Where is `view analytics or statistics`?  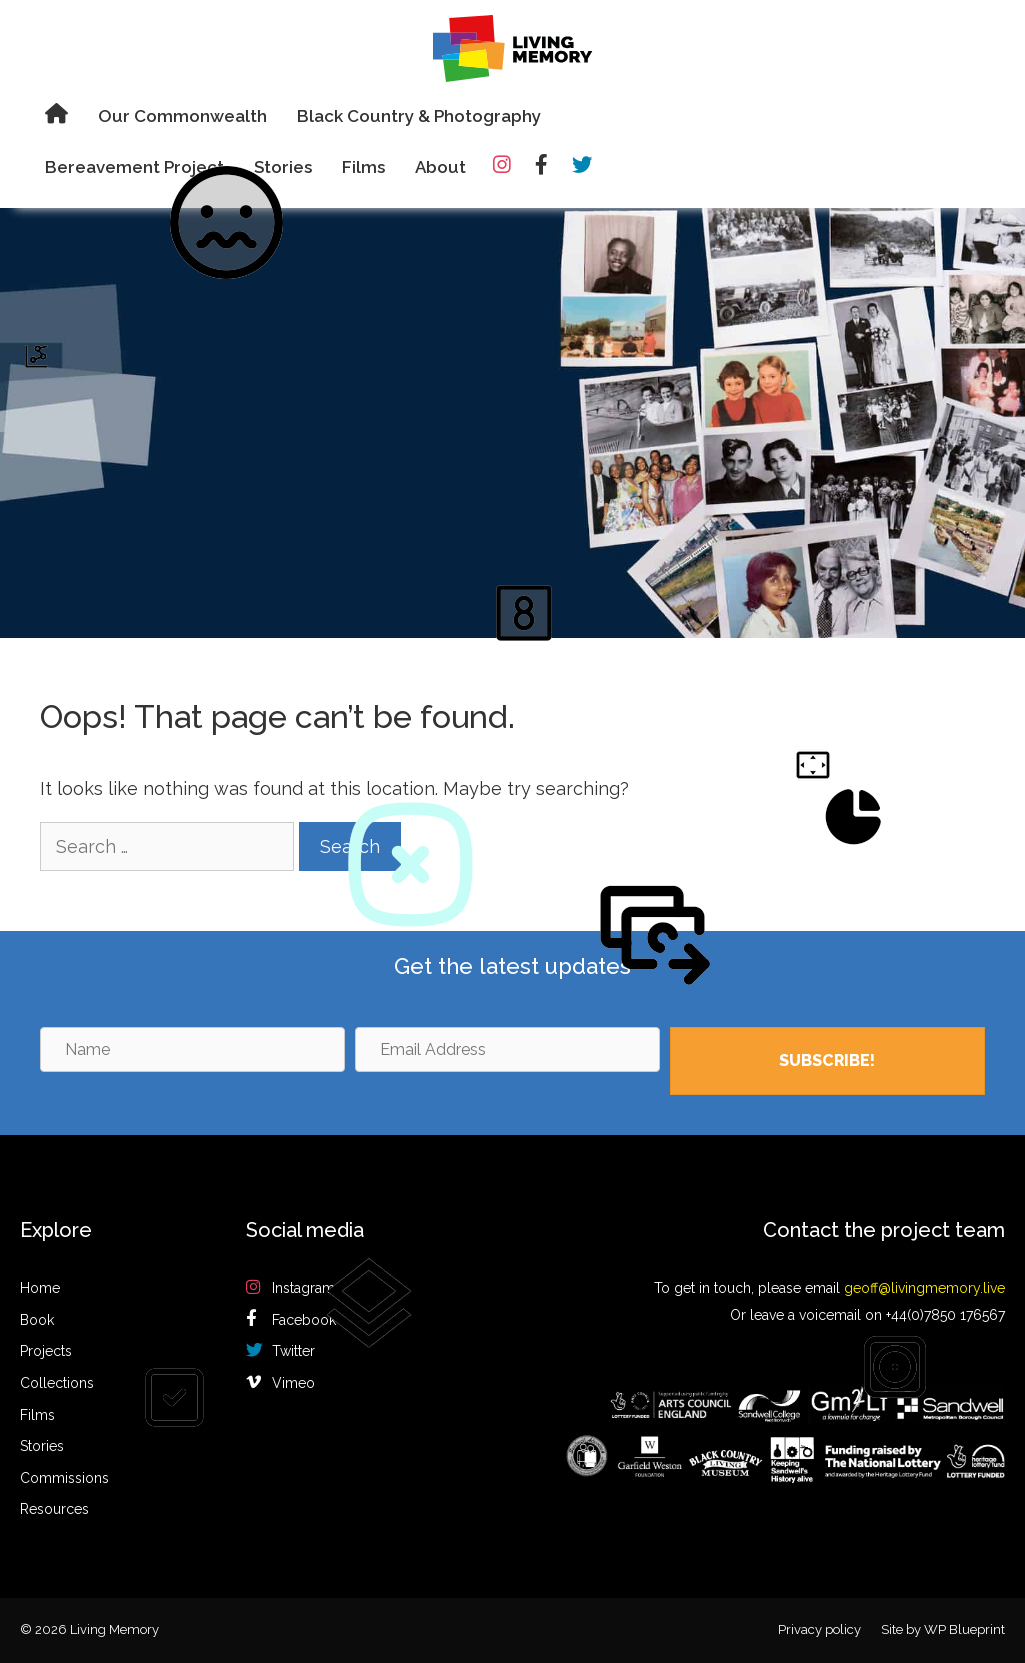 view analytics or statistics is located at coordinates (853, 816).